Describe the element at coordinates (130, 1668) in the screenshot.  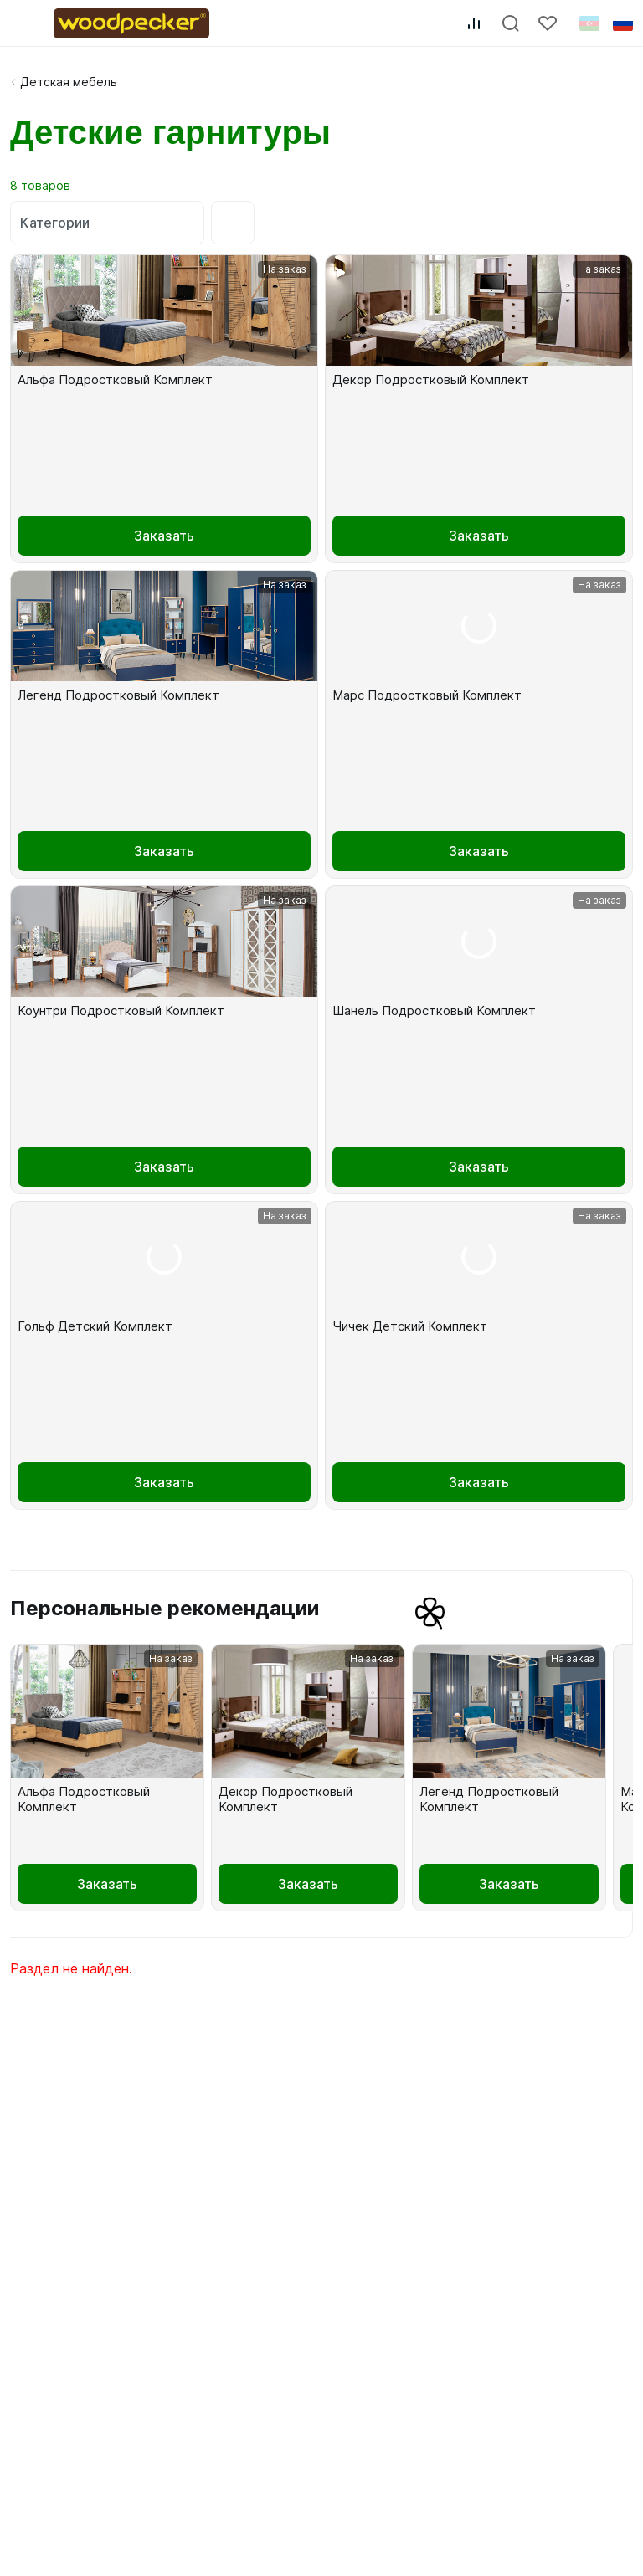
I see `toggle dark mode or night theme` at that location.